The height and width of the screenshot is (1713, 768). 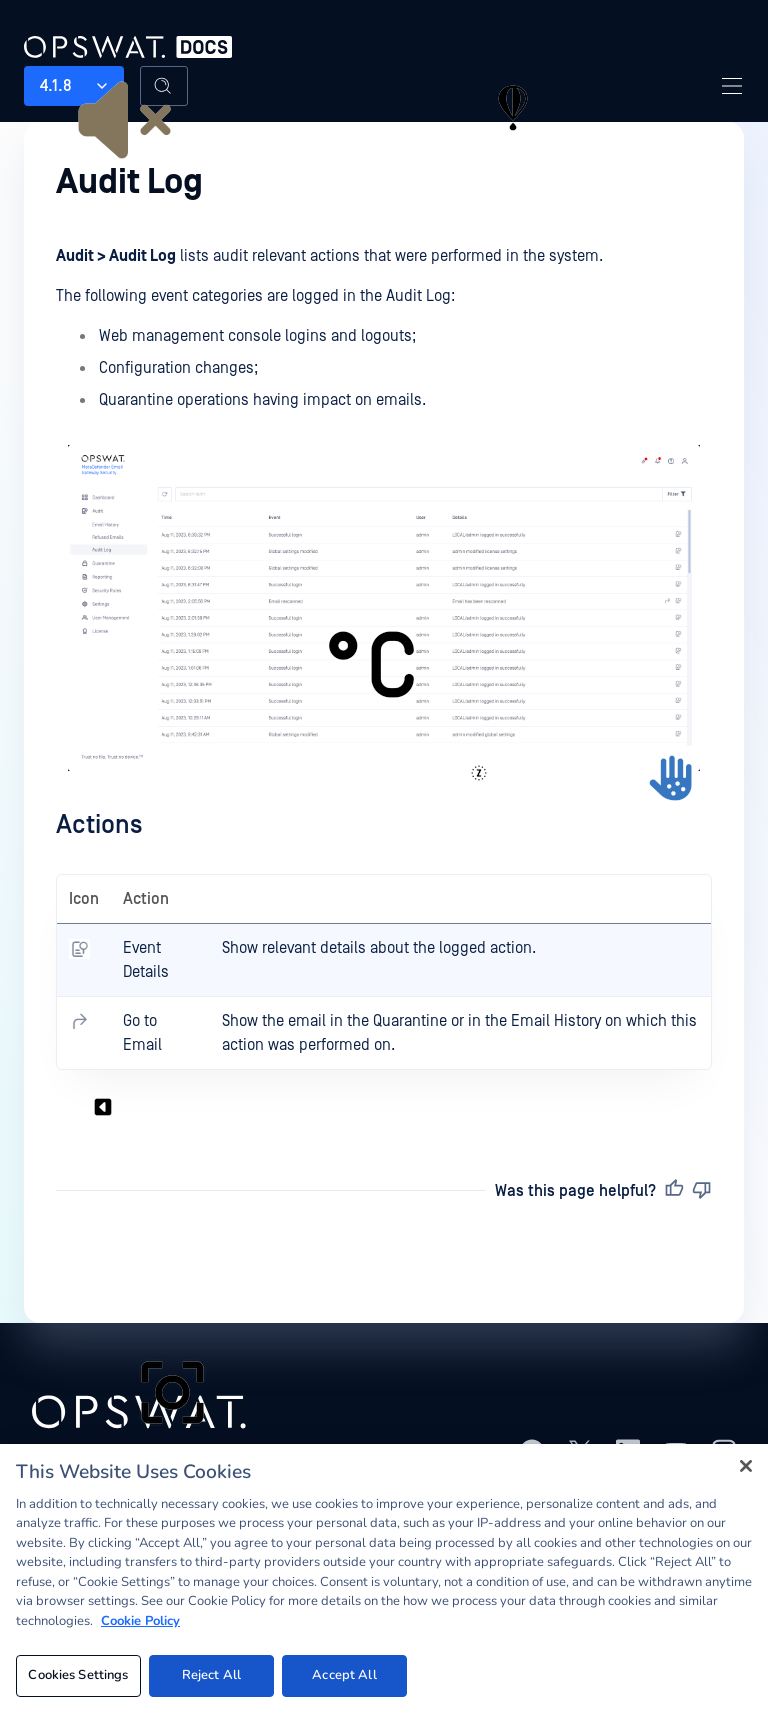 What do you see at coordinates (672, 778) in the screenshot?
I see `indicates a skin condition or allergy warning` at bounding box center [672, 778].